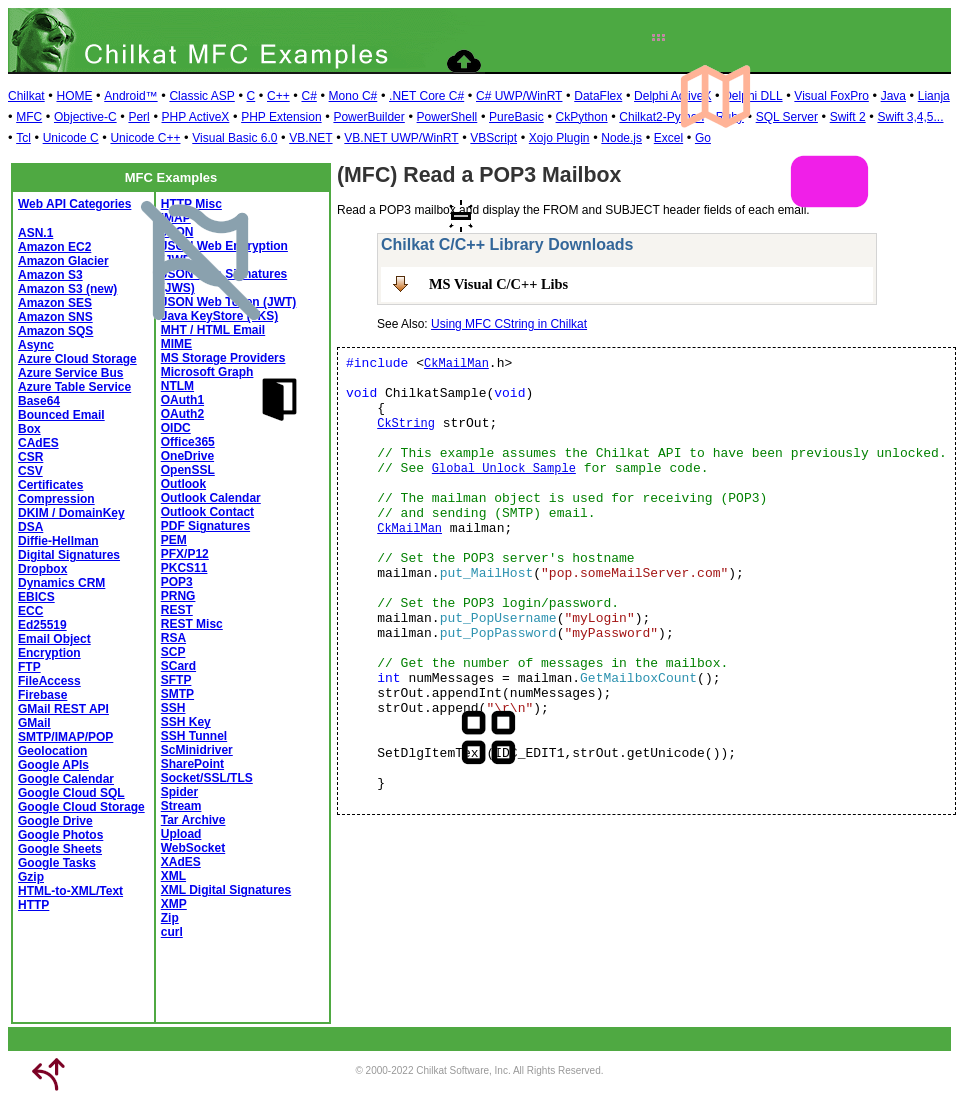 The image size is (959, 1112). What do you see at coordinates (488, 737) in the screenshot?
I see `view items in grid layout` at bounding box center [488, 737].